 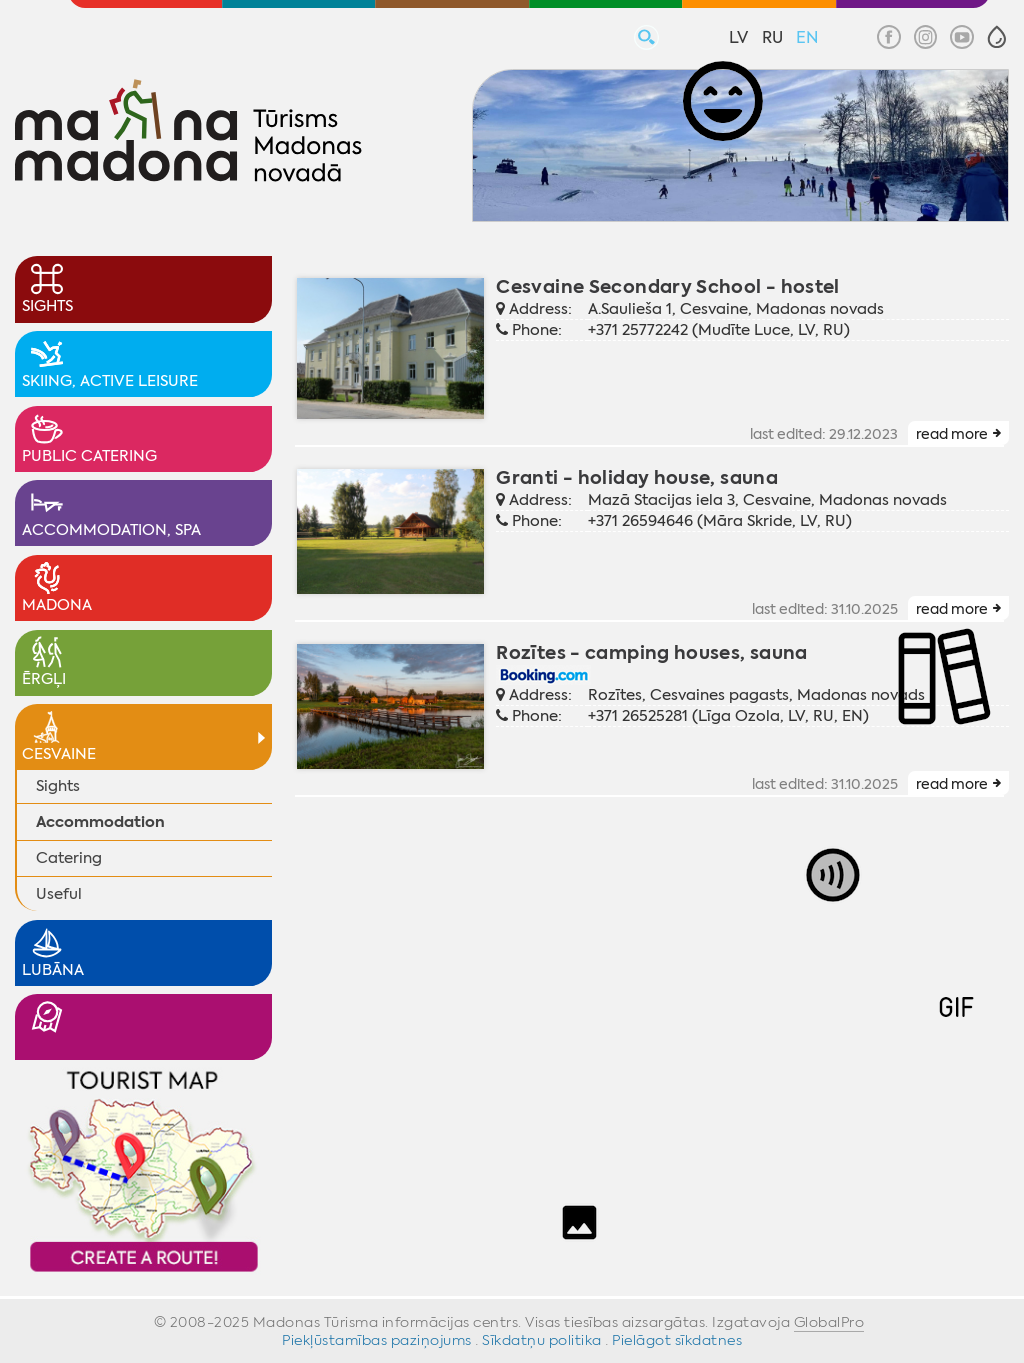 What do you see at coordinates (956, 1007) in the screenshot?
I see `insert a GIF into your message` at bounding box center [956, 1007].